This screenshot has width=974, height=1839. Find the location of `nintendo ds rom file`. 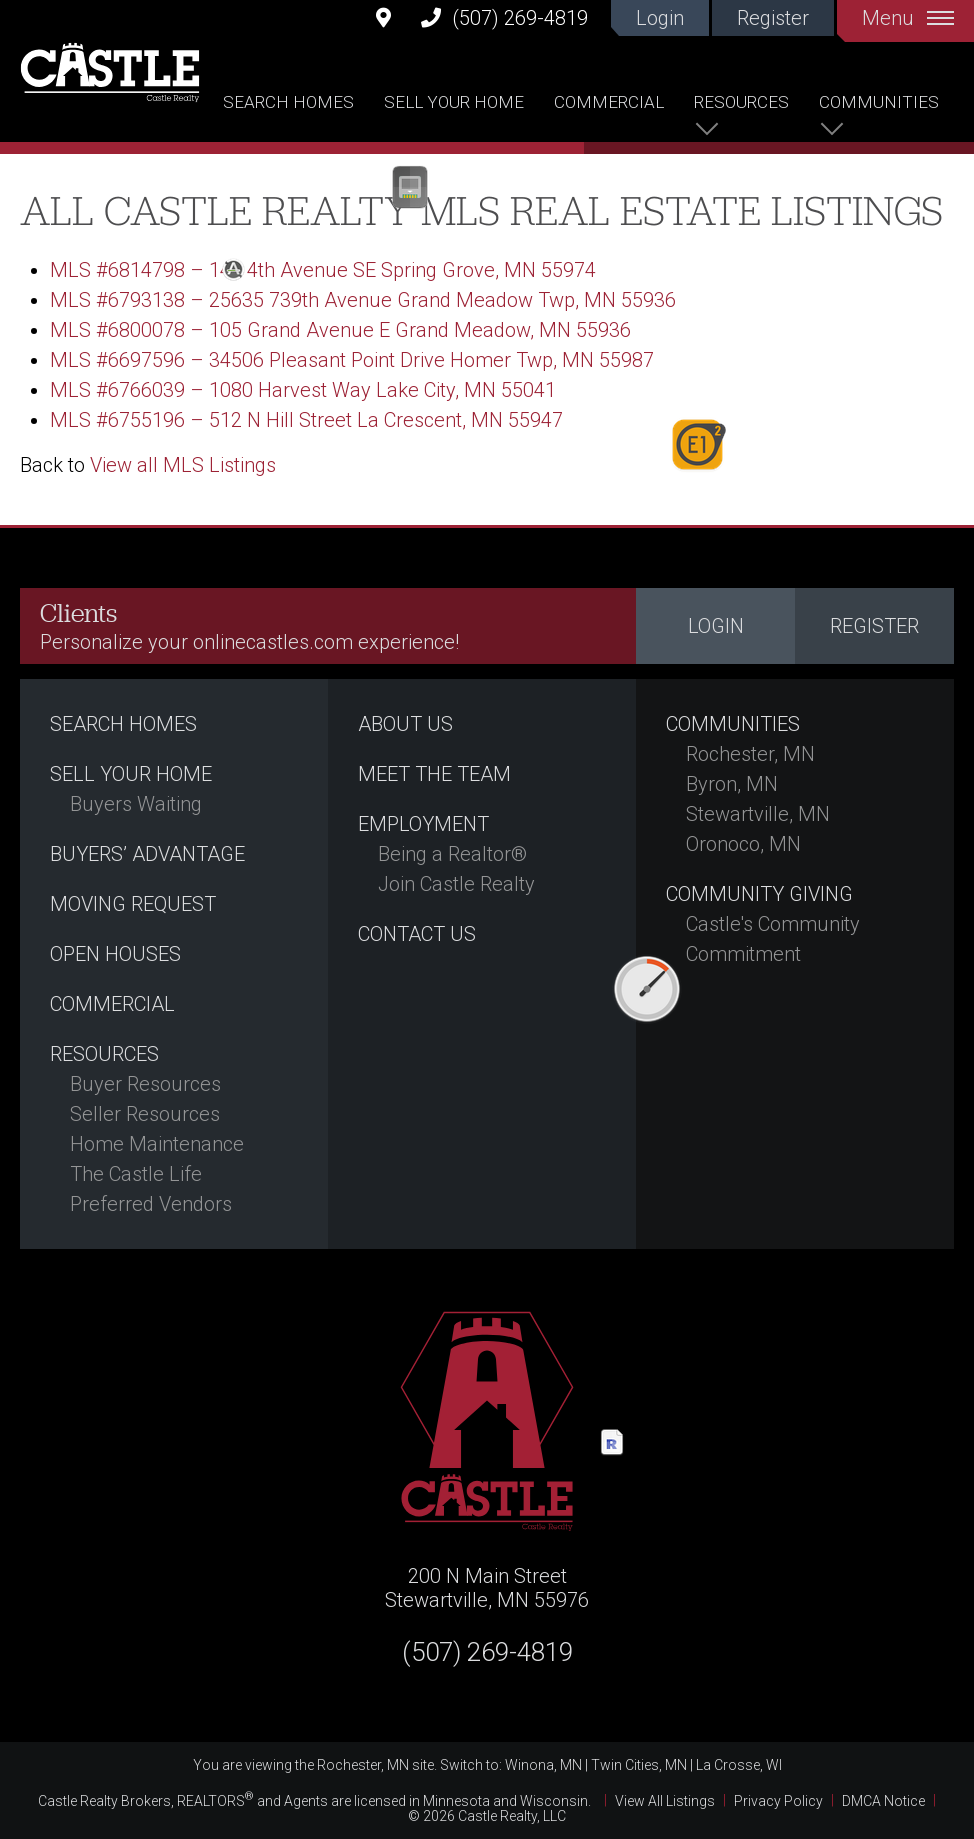

nintendo ds rom file is located at coordinates (410, 187).